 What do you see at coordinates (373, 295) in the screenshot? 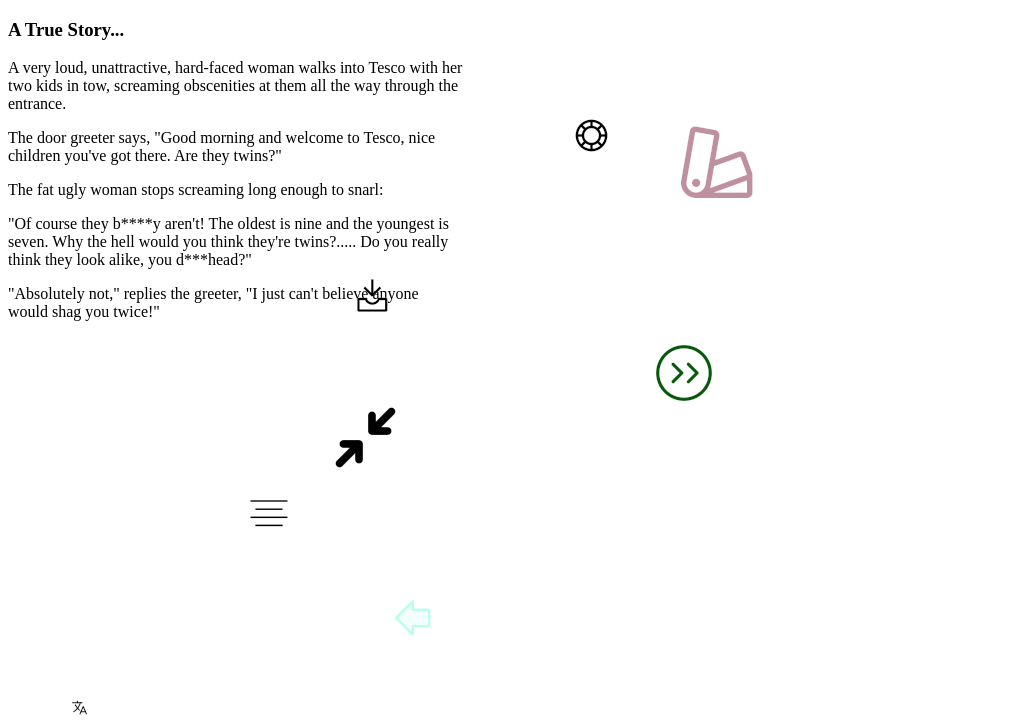
I see `stash changes in git` at bounding box center [373, 295].